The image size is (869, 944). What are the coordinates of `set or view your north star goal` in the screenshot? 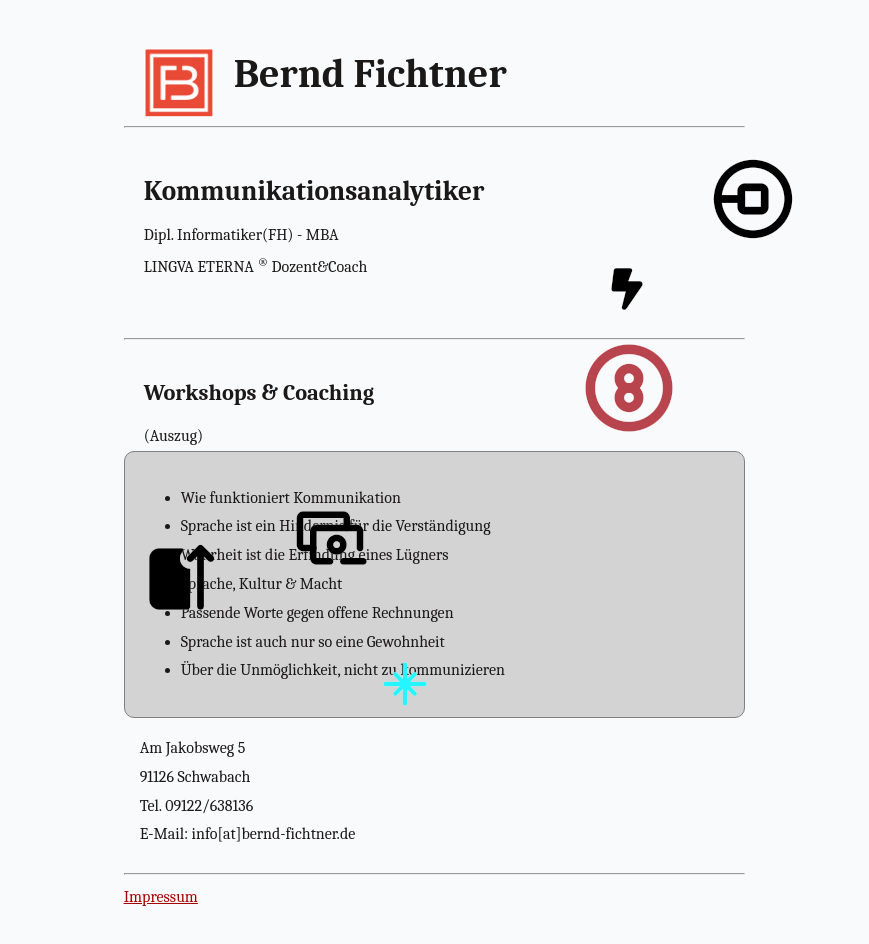 It's located at (405, 684).